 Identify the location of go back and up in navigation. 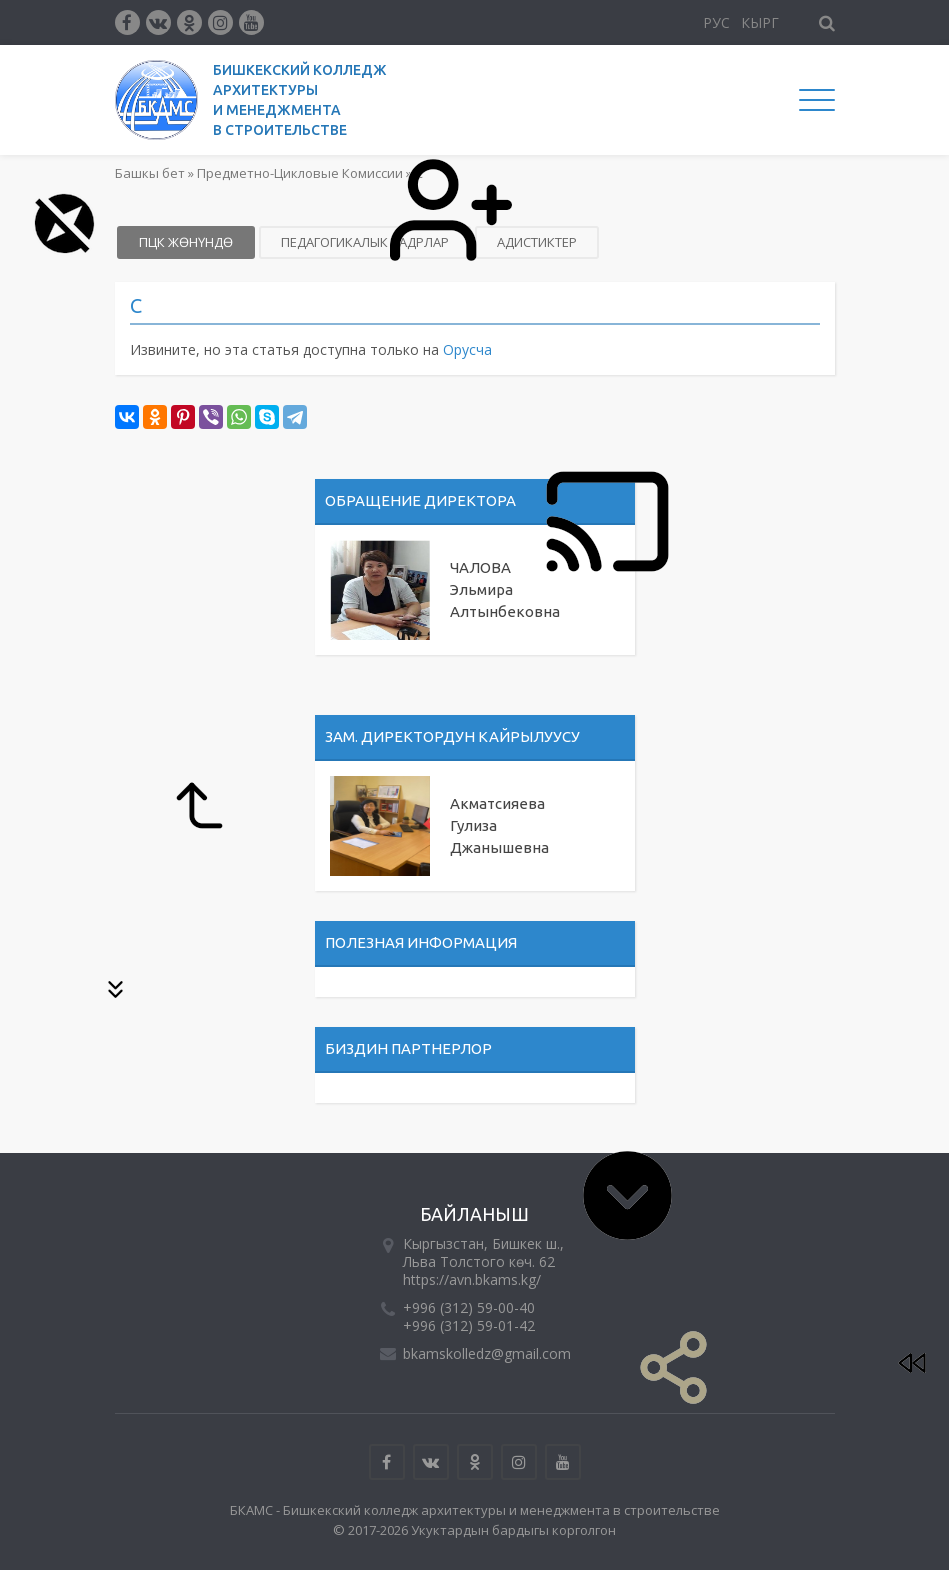
(199, 805).